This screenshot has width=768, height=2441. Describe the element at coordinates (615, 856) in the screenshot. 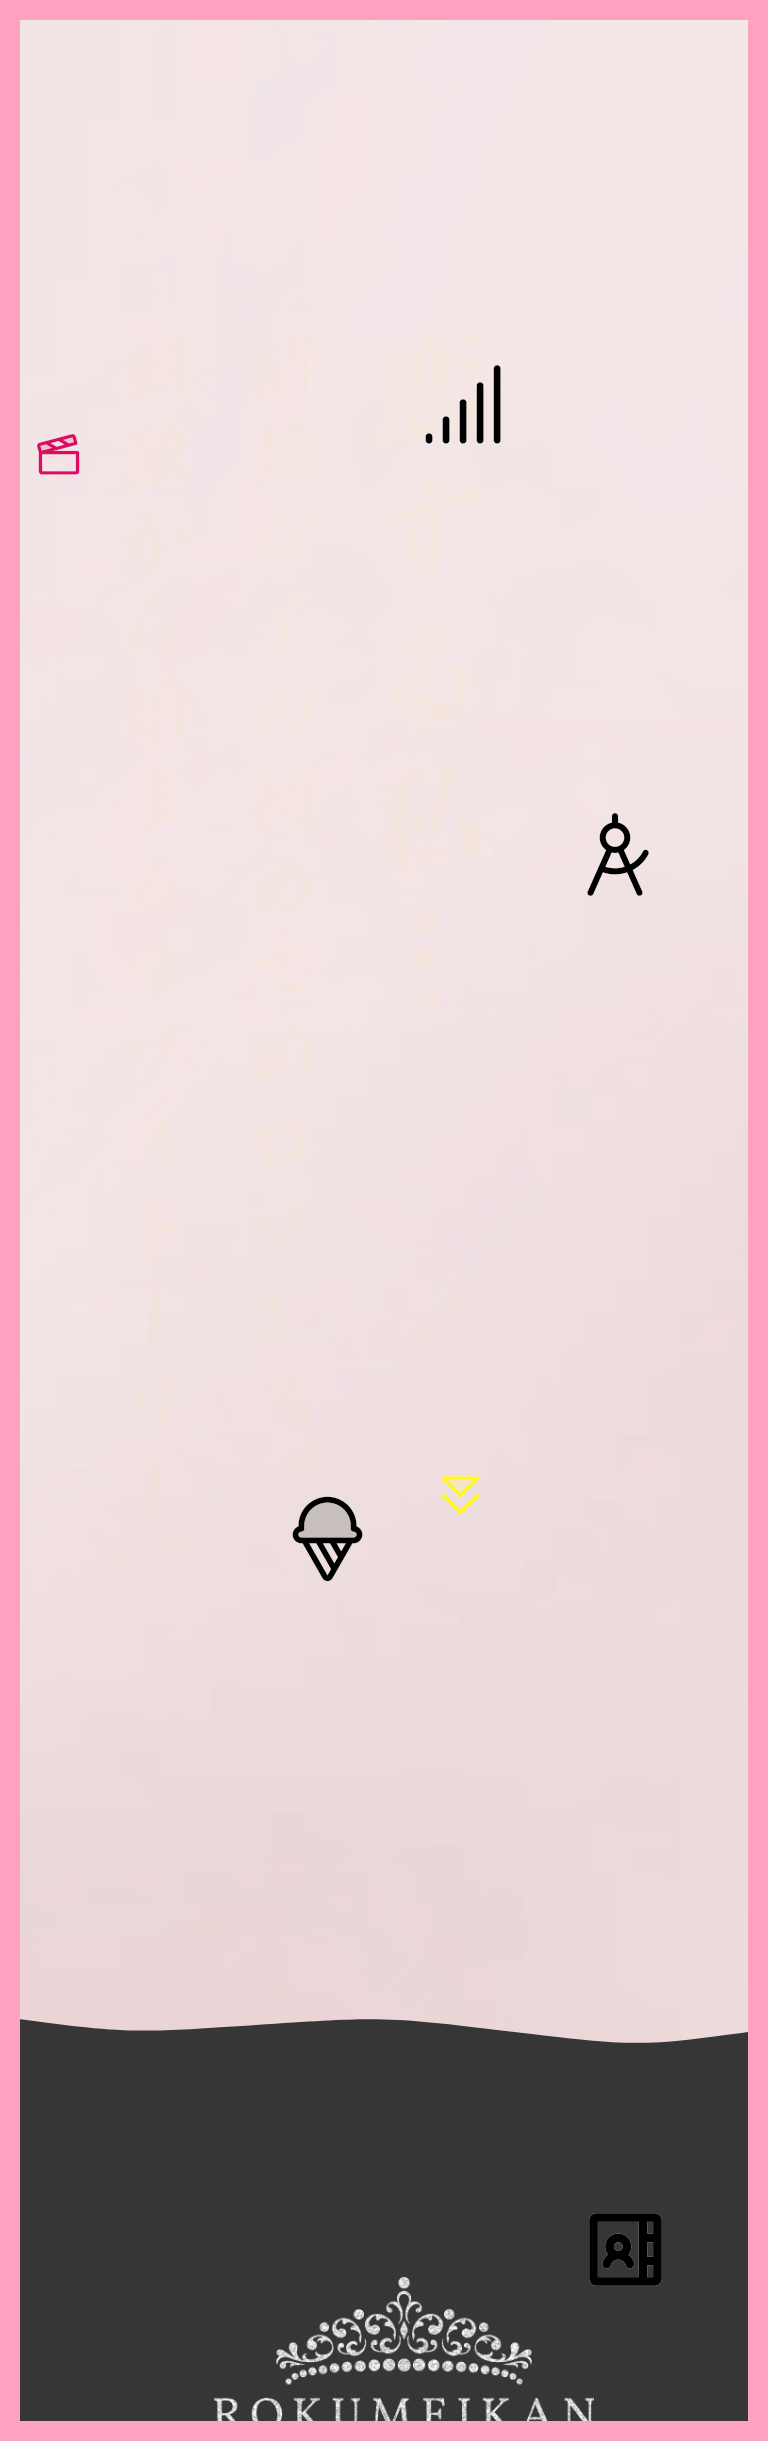

I see `access drawing or drafting tools` at that location.